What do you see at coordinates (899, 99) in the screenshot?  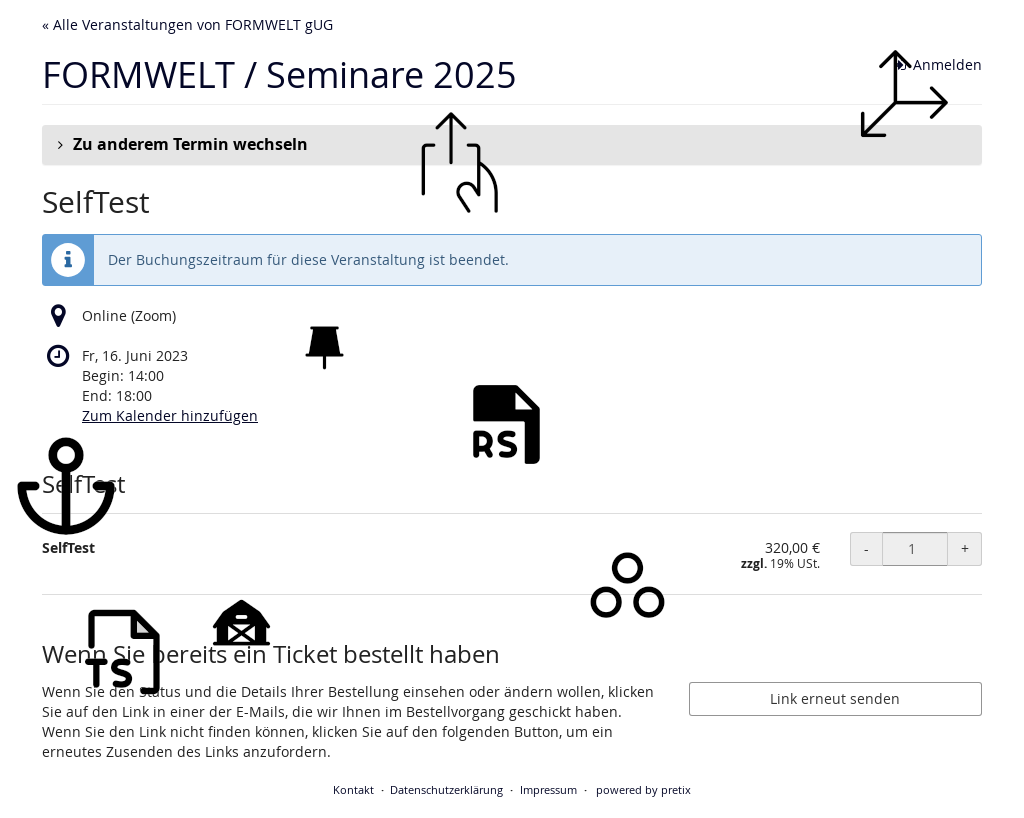 I see `3D vector or axis visualization tool` at bounding box center [899, 99].